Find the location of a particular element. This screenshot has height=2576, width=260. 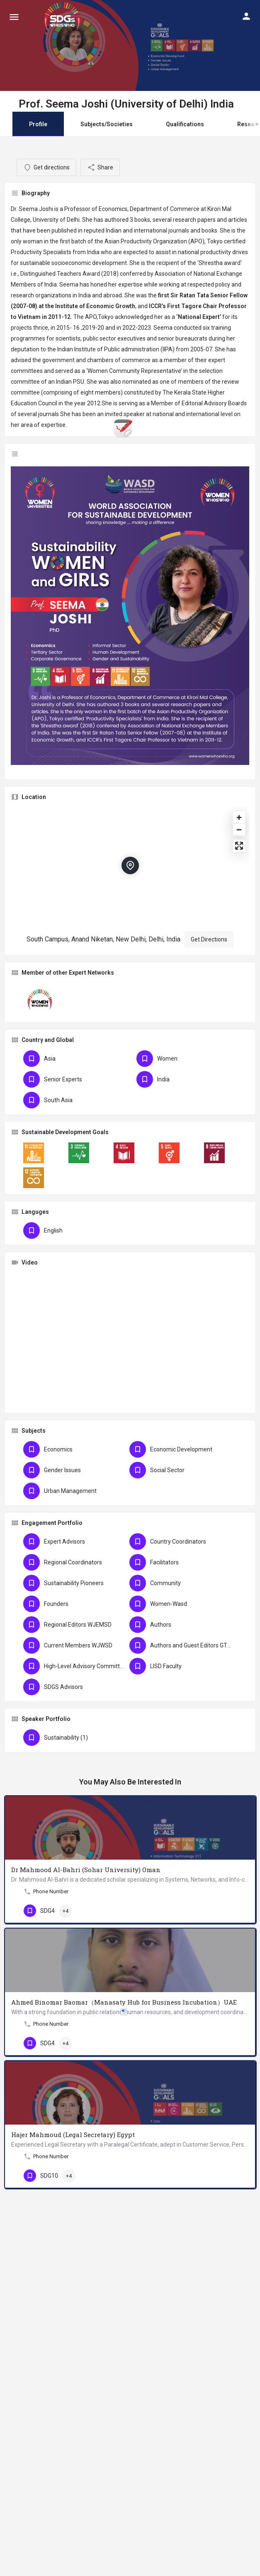

open drawing app is located at coordinates (123, 428).